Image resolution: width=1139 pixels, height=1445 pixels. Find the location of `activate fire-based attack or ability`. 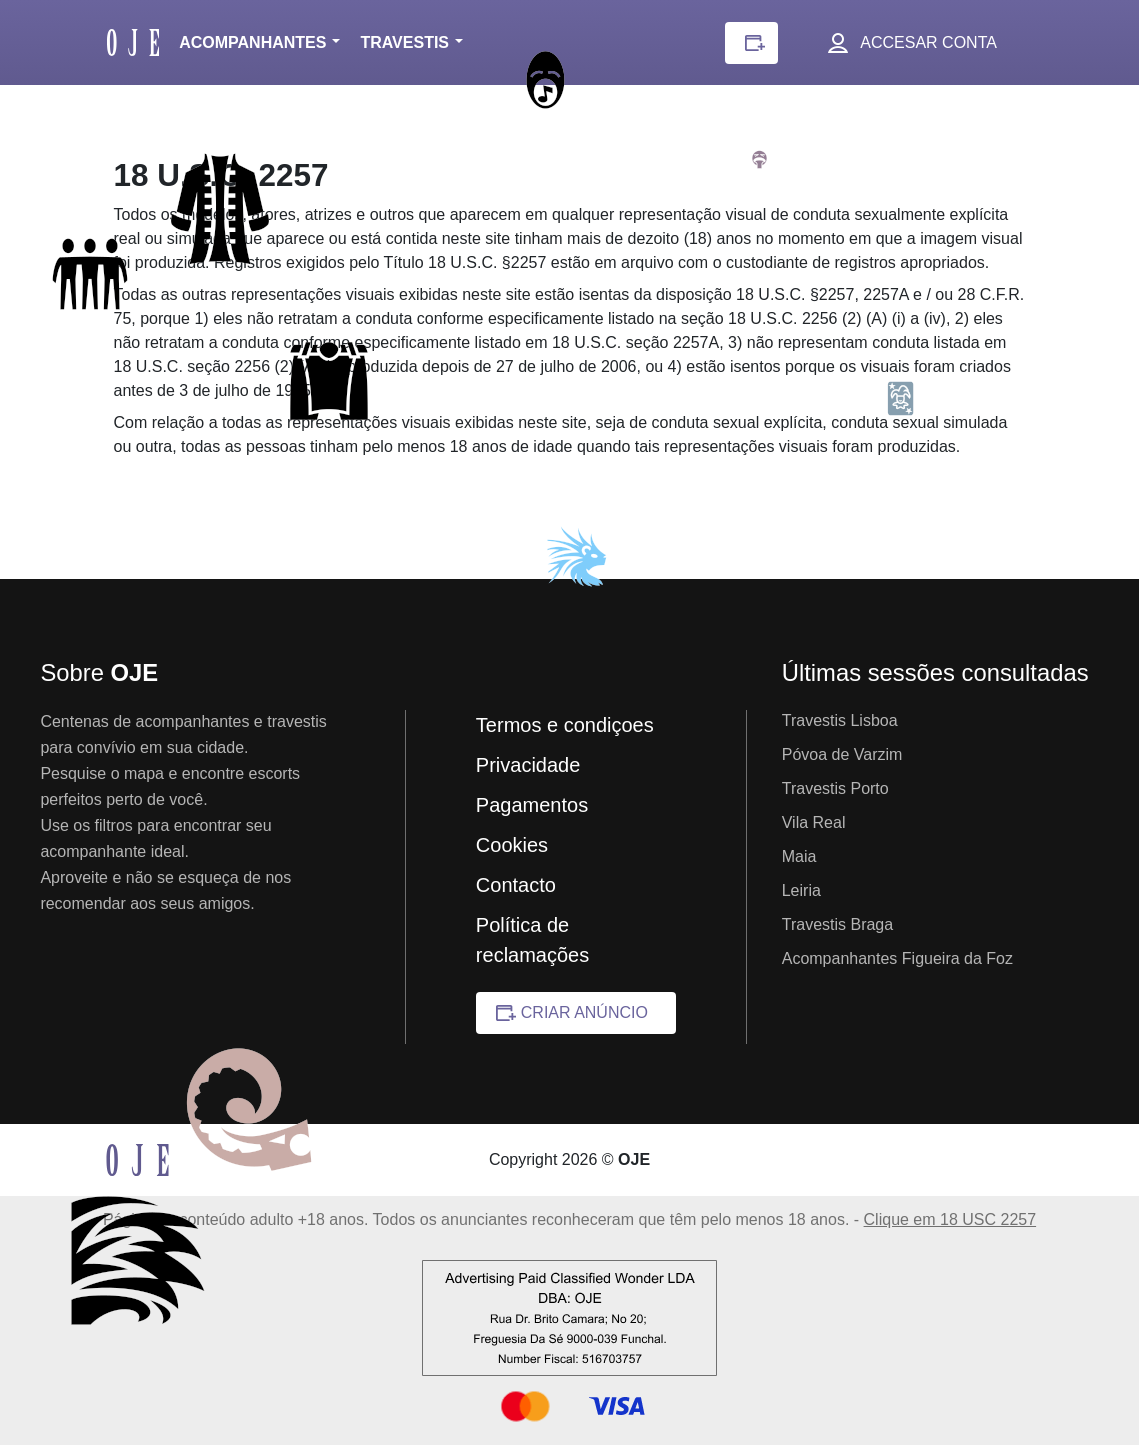

activate fire-based attack or ability is located at coordinates (138, 1258).